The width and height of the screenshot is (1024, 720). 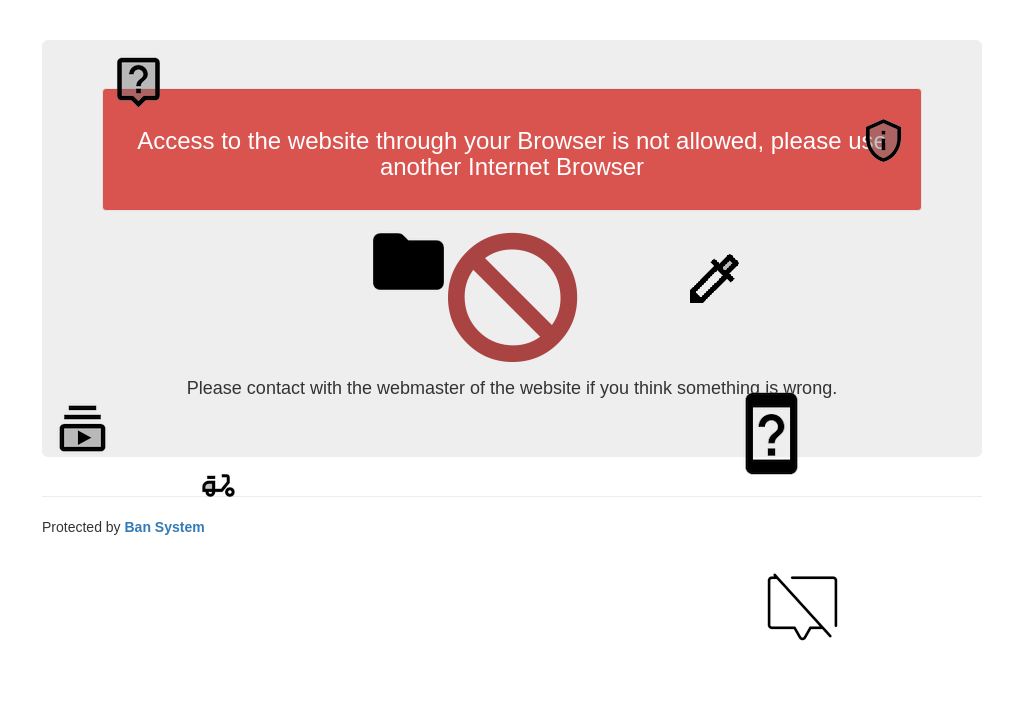 What do you see at coordinates (771, 433) in the screenshot?
I see `indicates an unrecognized or unknown device` at bounding box center [771, 433].